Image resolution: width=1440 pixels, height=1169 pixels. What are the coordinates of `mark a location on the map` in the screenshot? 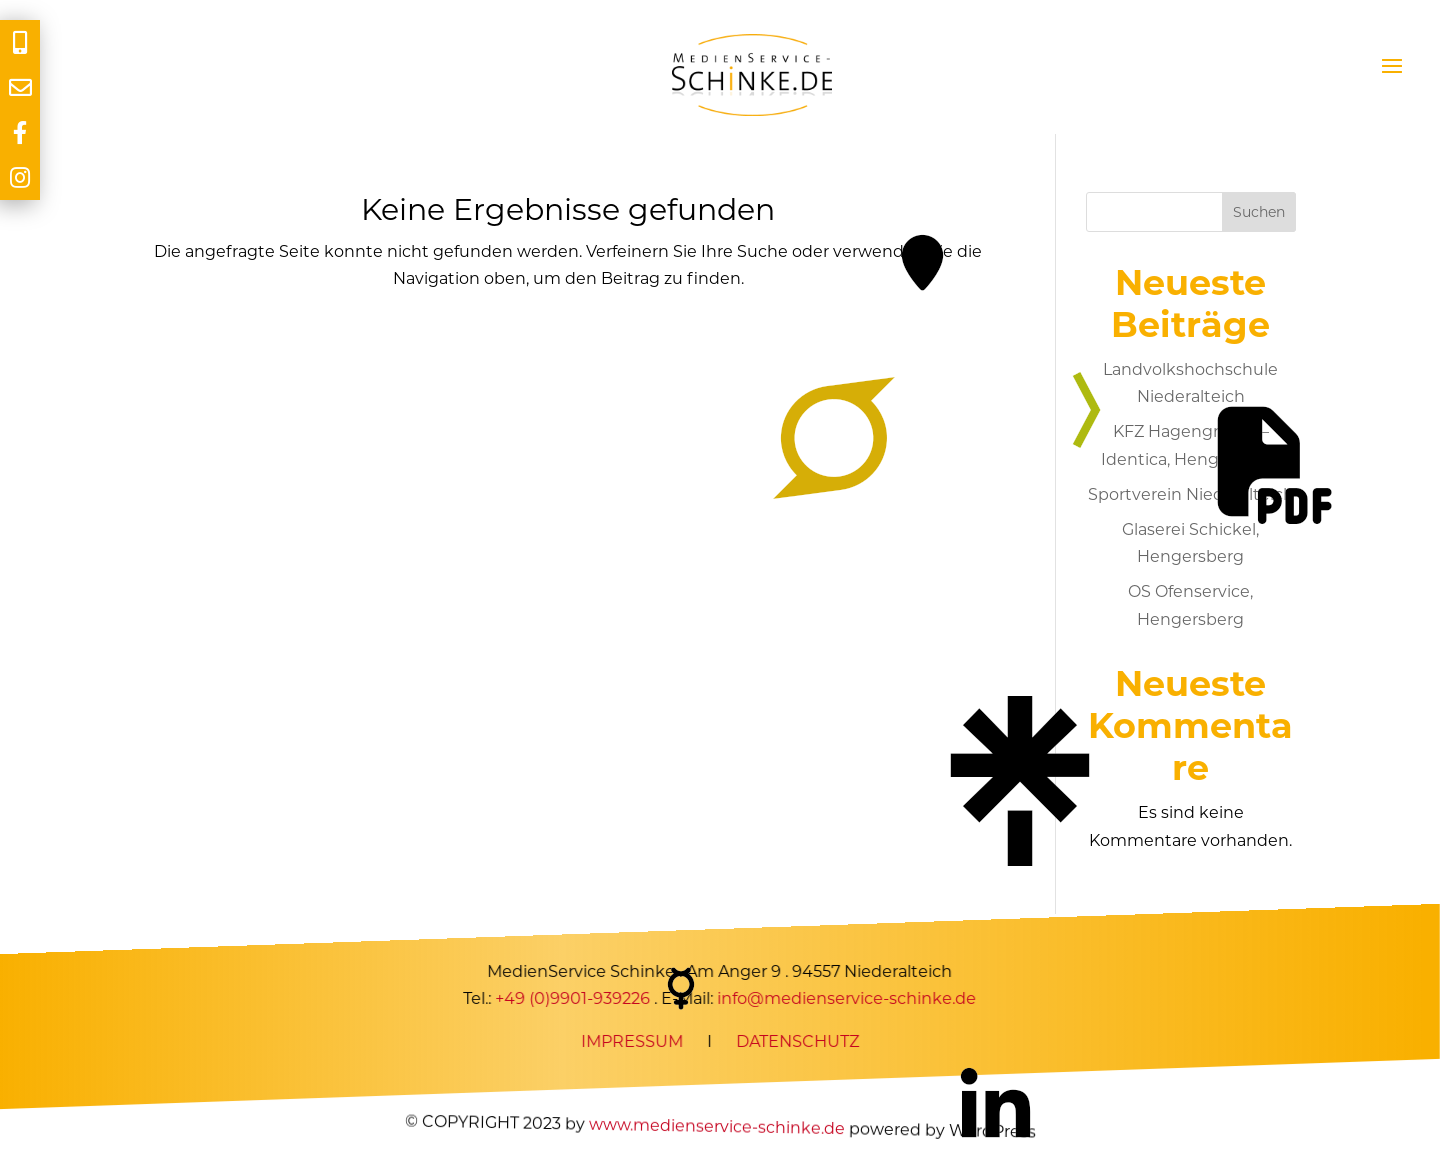 It's located at (922, 262).